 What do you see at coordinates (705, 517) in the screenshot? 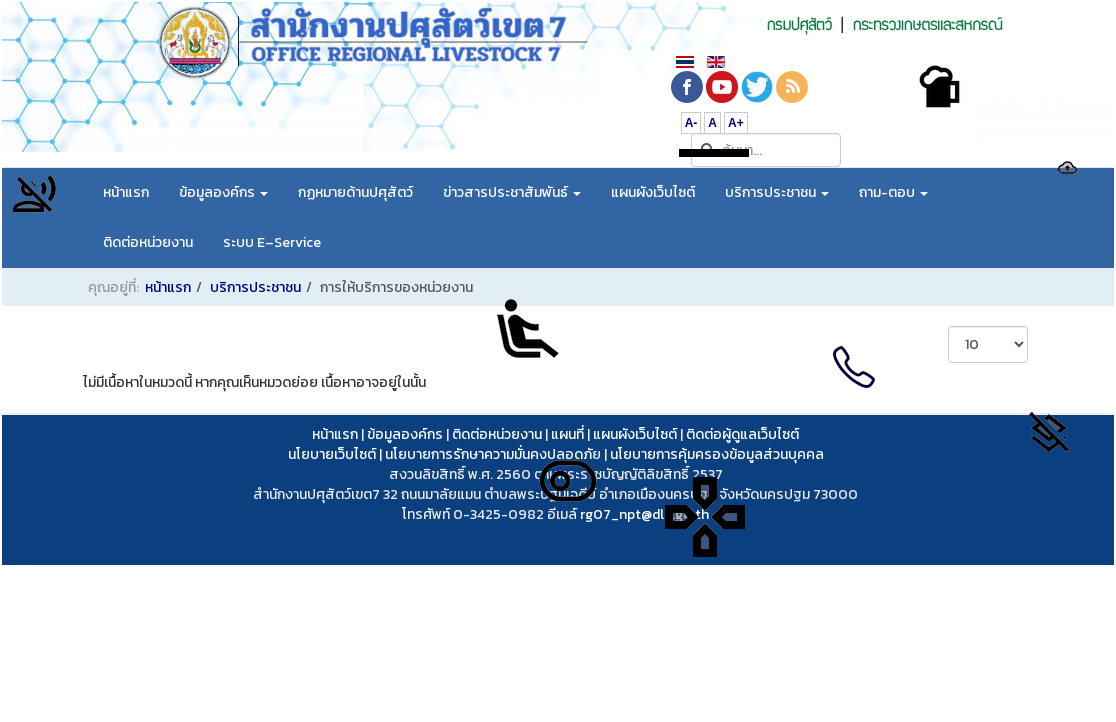
I see `access gaming features or settings` at bounding box center [705, 517].